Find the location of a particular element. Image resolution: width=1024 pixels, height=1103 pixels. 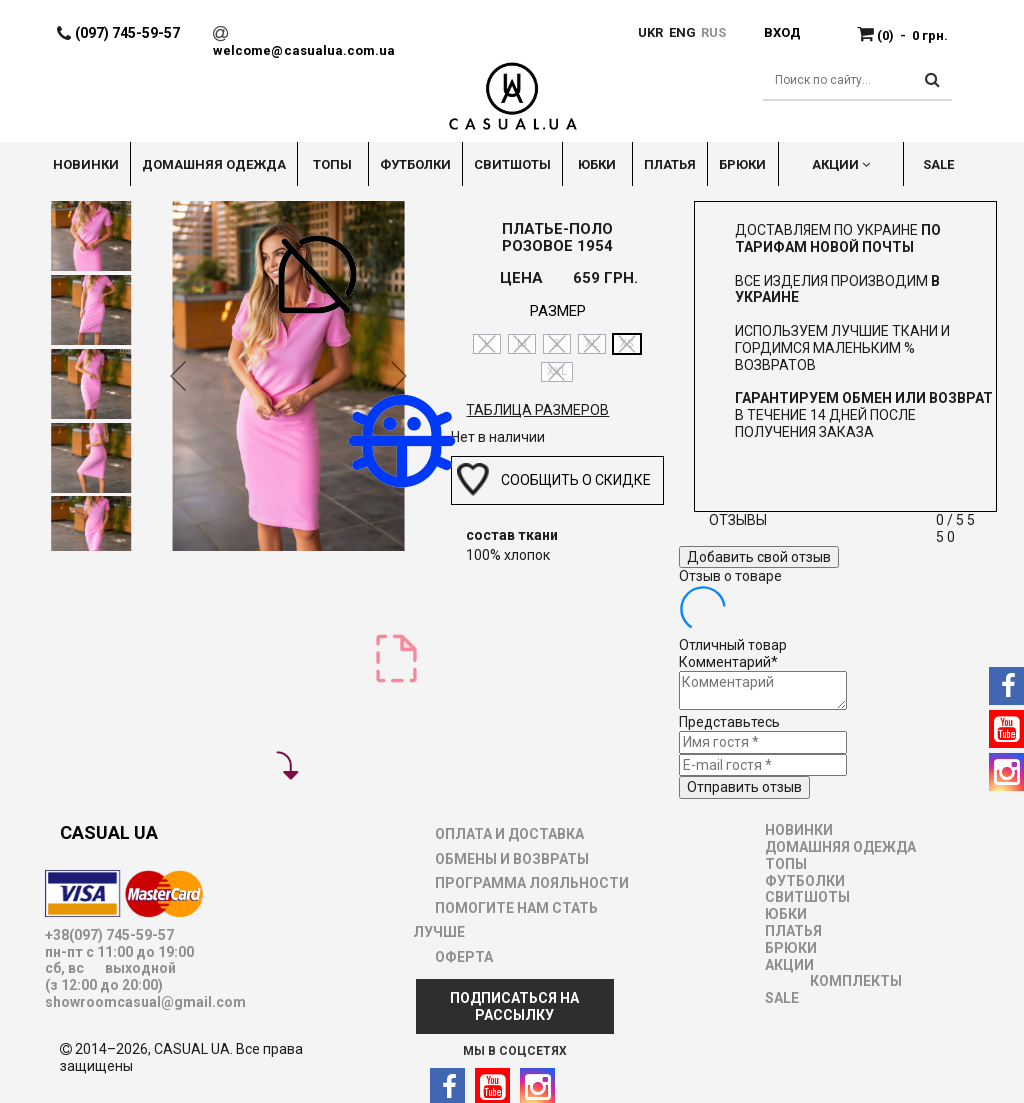

report a bug or issue is located at coordinates (402, 441).